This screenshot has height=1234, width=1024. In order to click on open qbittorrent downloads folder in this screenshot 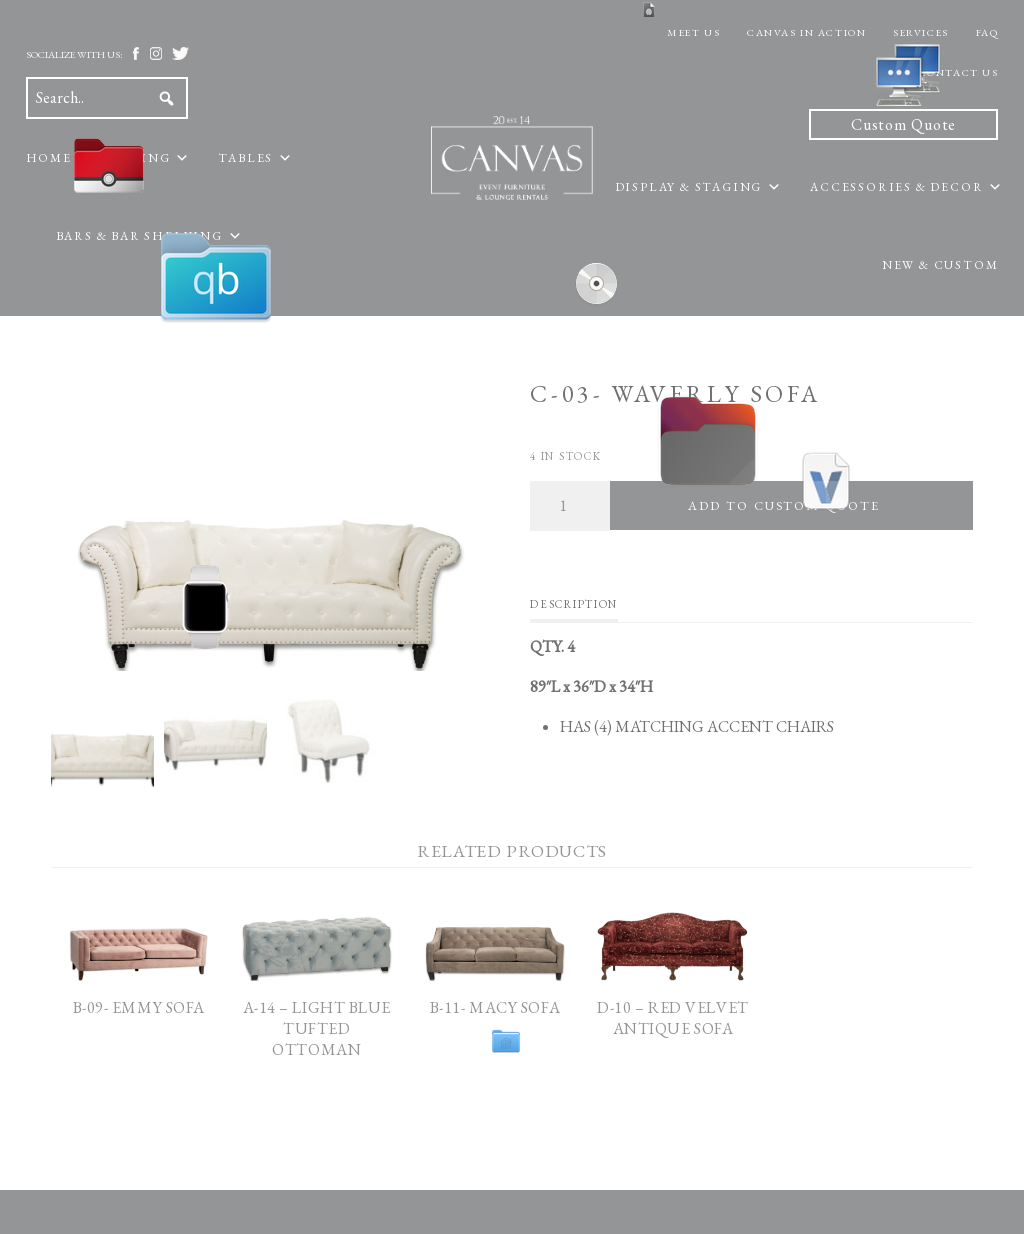, I will do `click(215, 279)`.